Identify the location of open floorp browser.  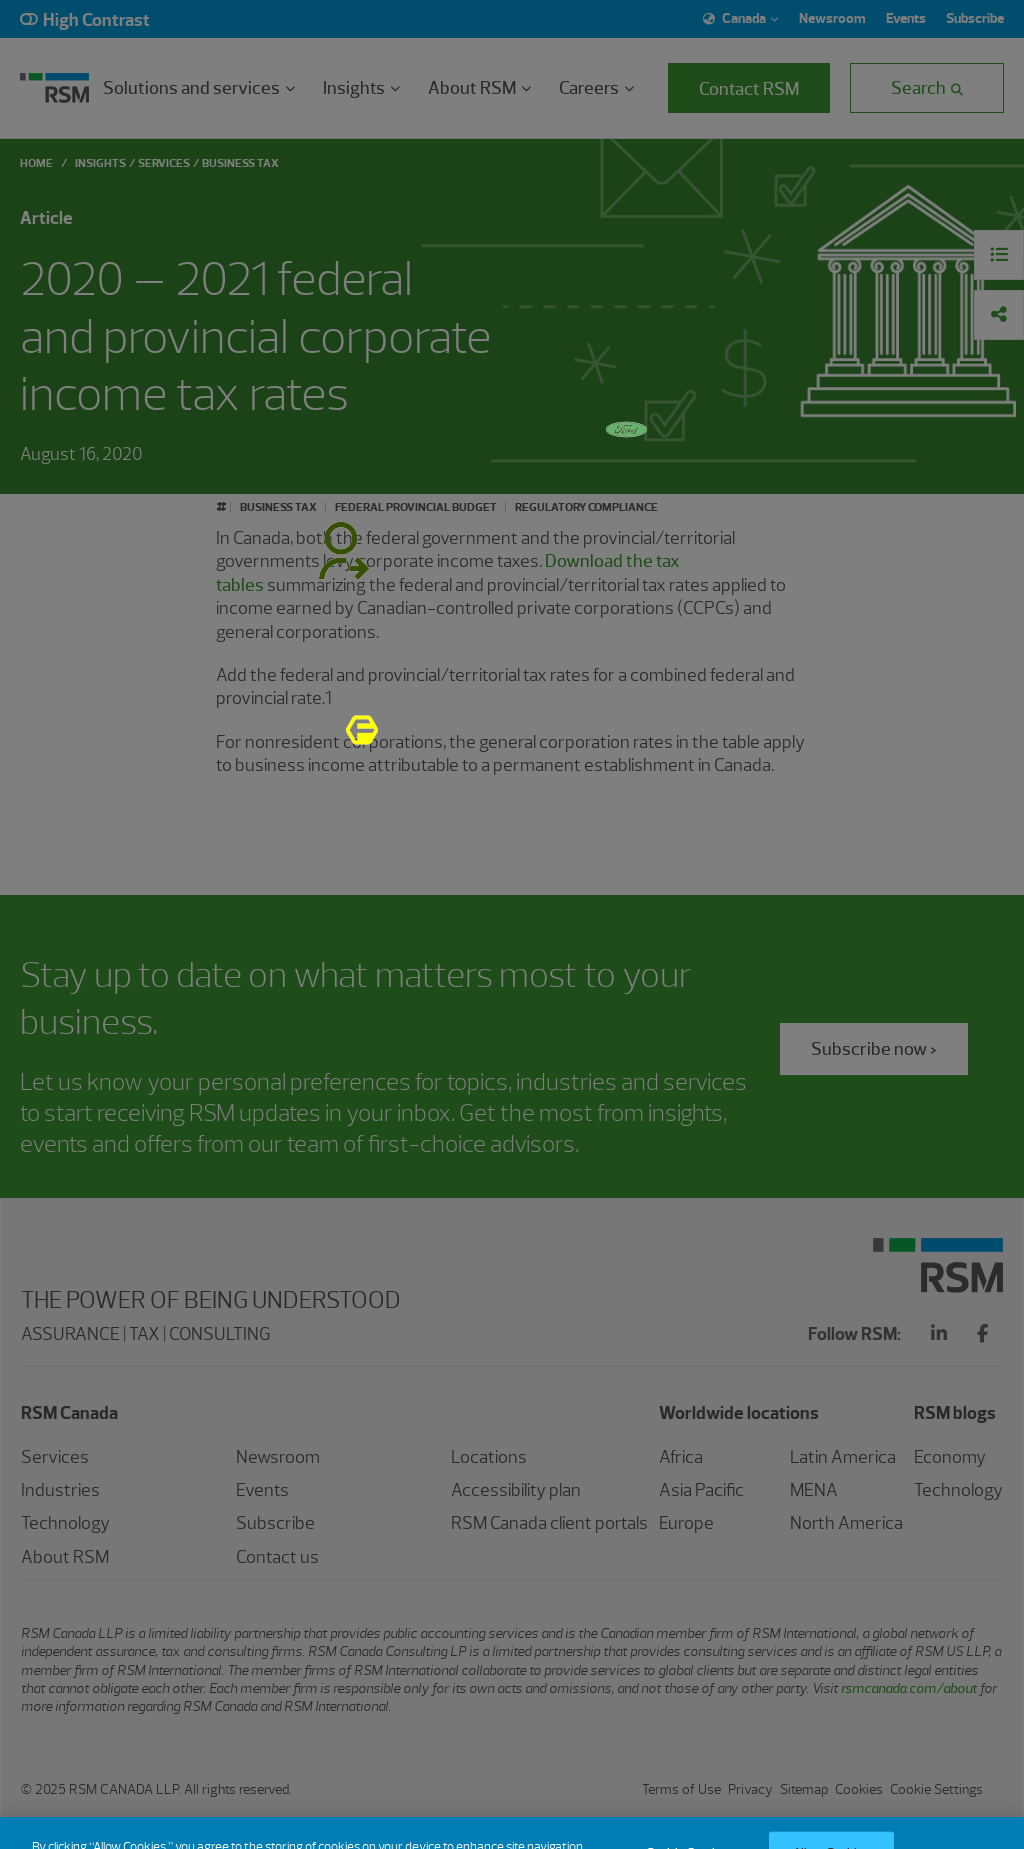
(362, 730).